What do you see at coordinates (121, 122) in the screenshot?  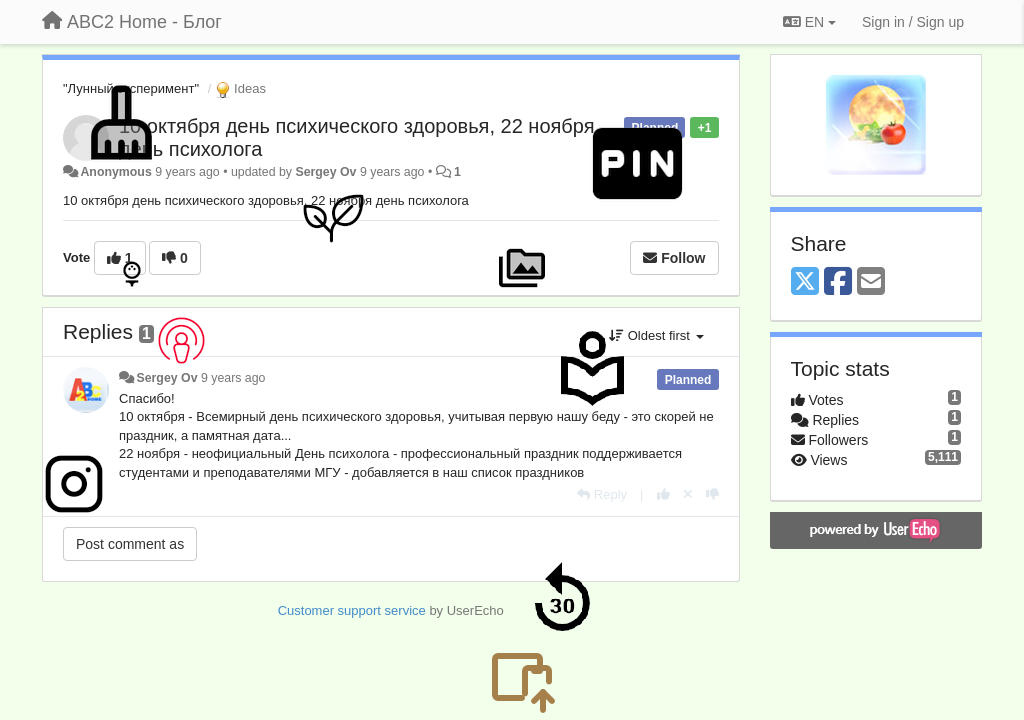 I see `access cleaning or housekeeping services` at bounding box center [121, 122].